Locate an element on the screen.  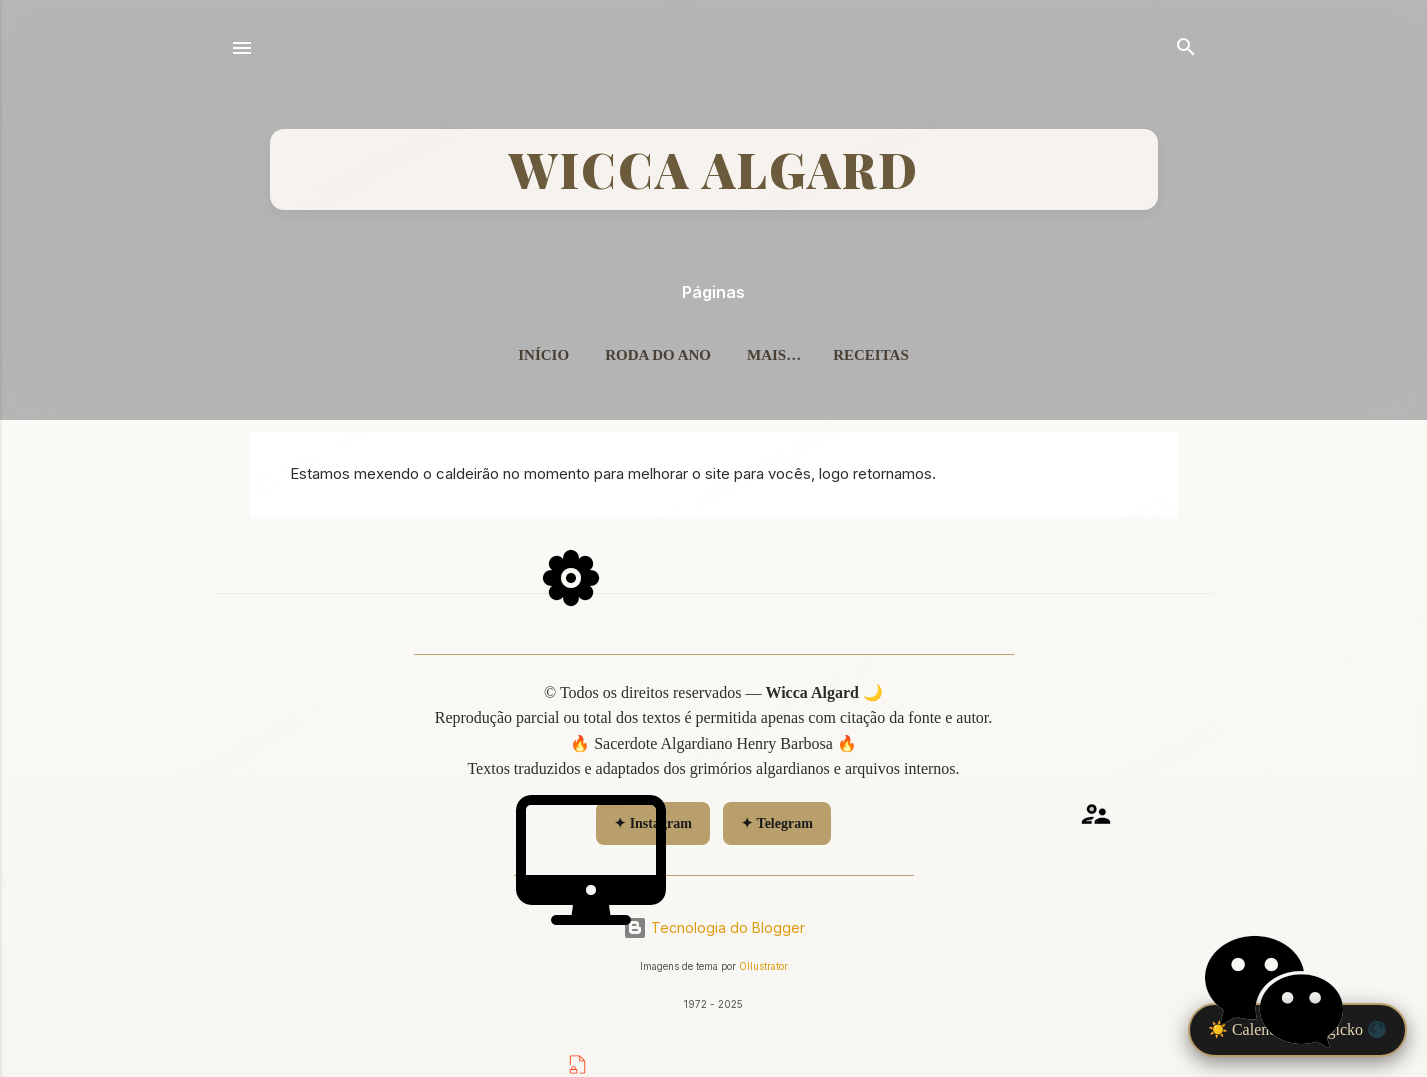
view team members or user accounts is located at coordinates (1096, 814).